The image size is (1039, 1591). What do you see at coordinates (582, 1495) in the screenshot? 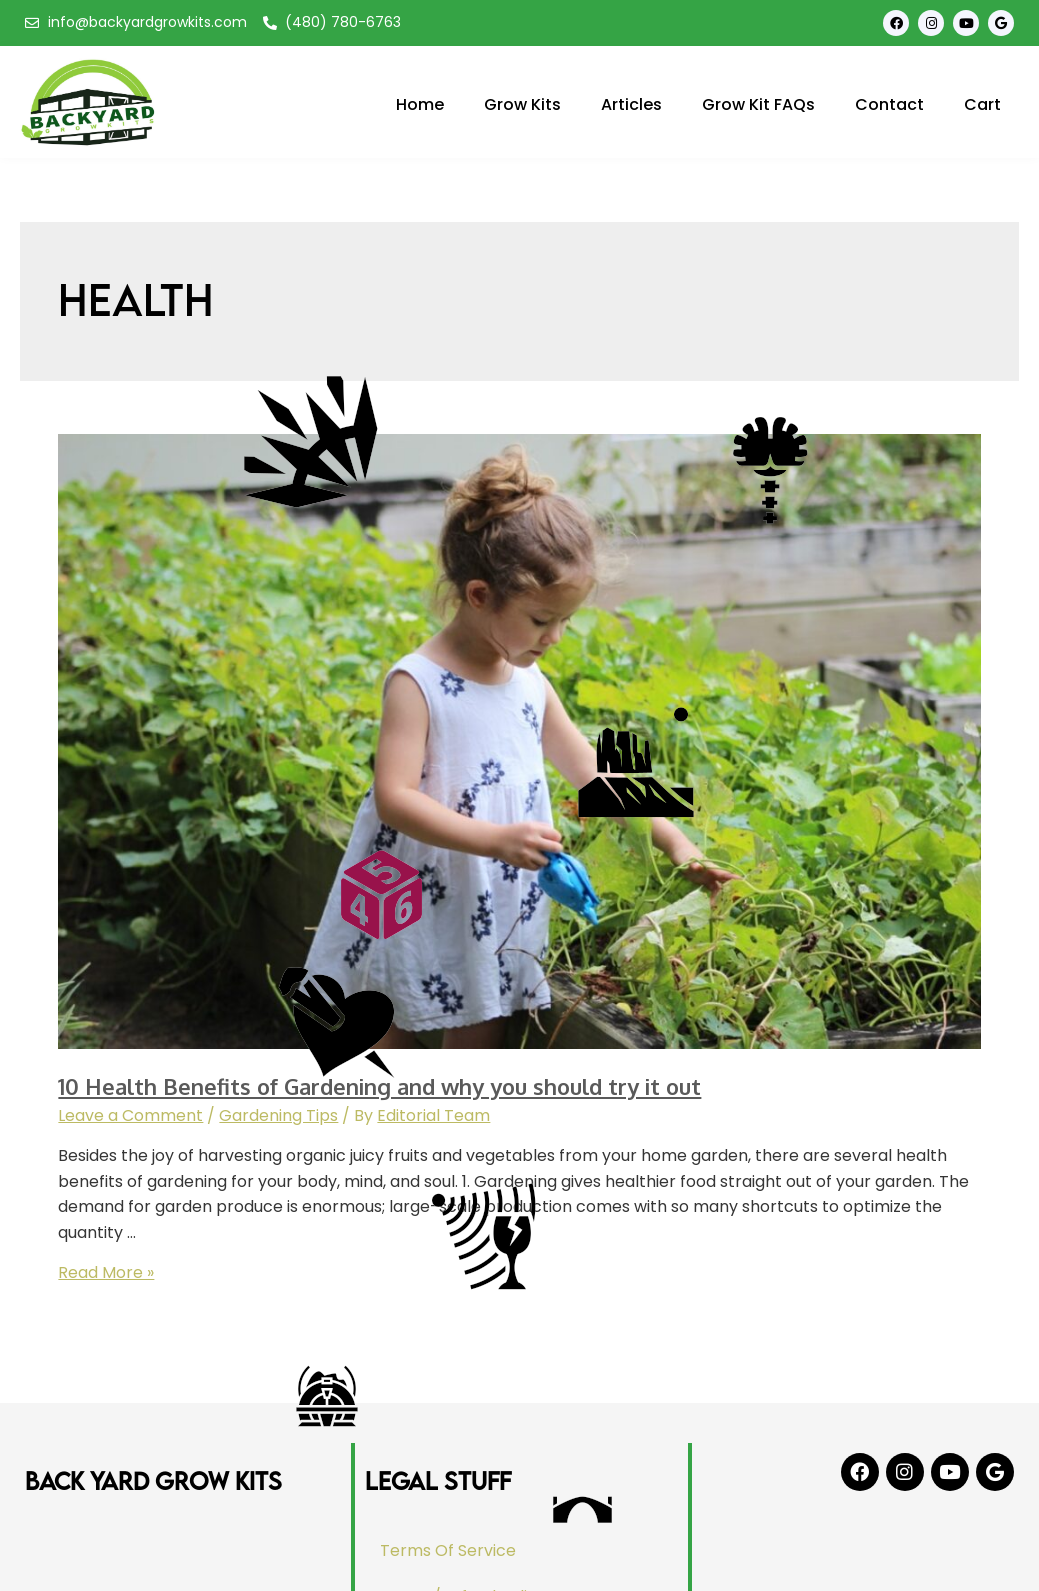
I see `build or place a bridge structure` at bounding box center [582, 1495].